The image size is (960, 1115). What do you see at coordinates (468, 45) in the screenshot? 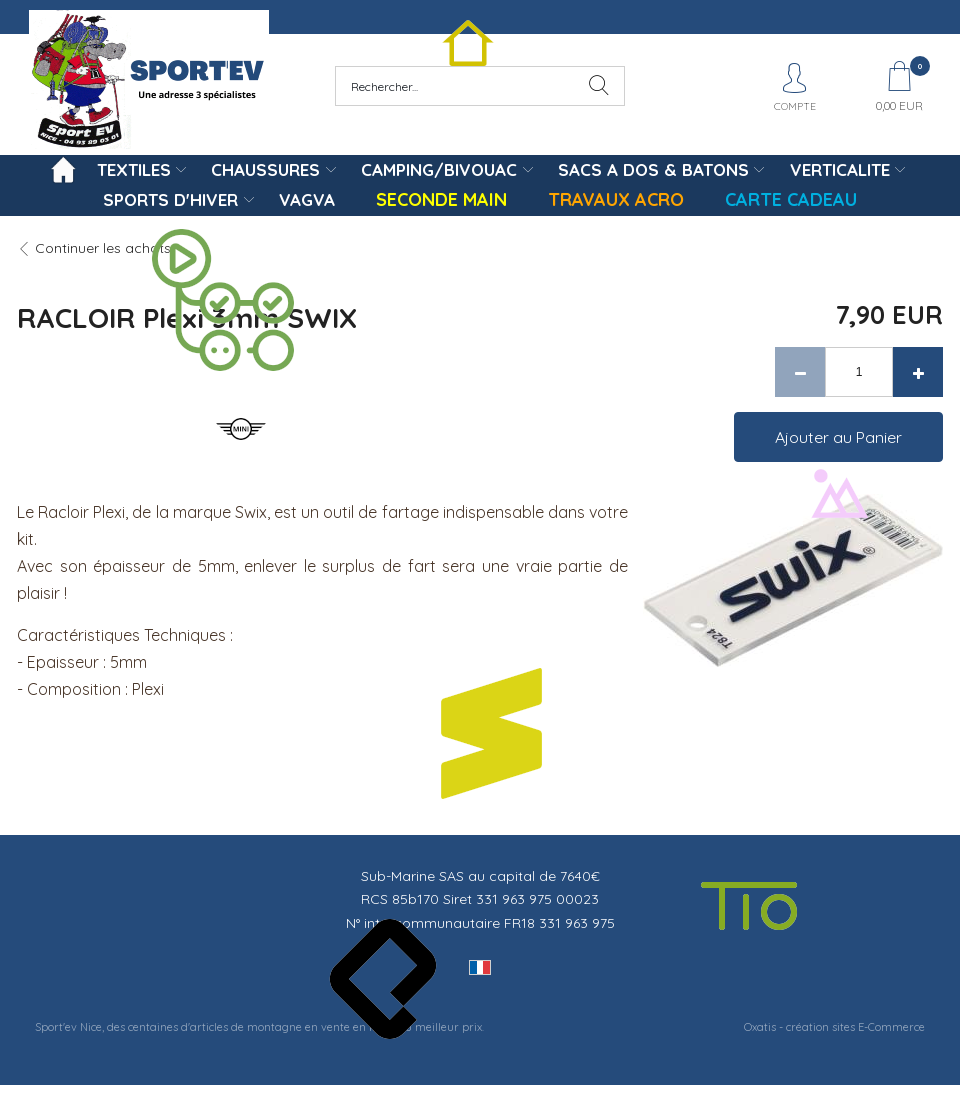
I see `navigate to home screen` at bounding box center [468, 45].